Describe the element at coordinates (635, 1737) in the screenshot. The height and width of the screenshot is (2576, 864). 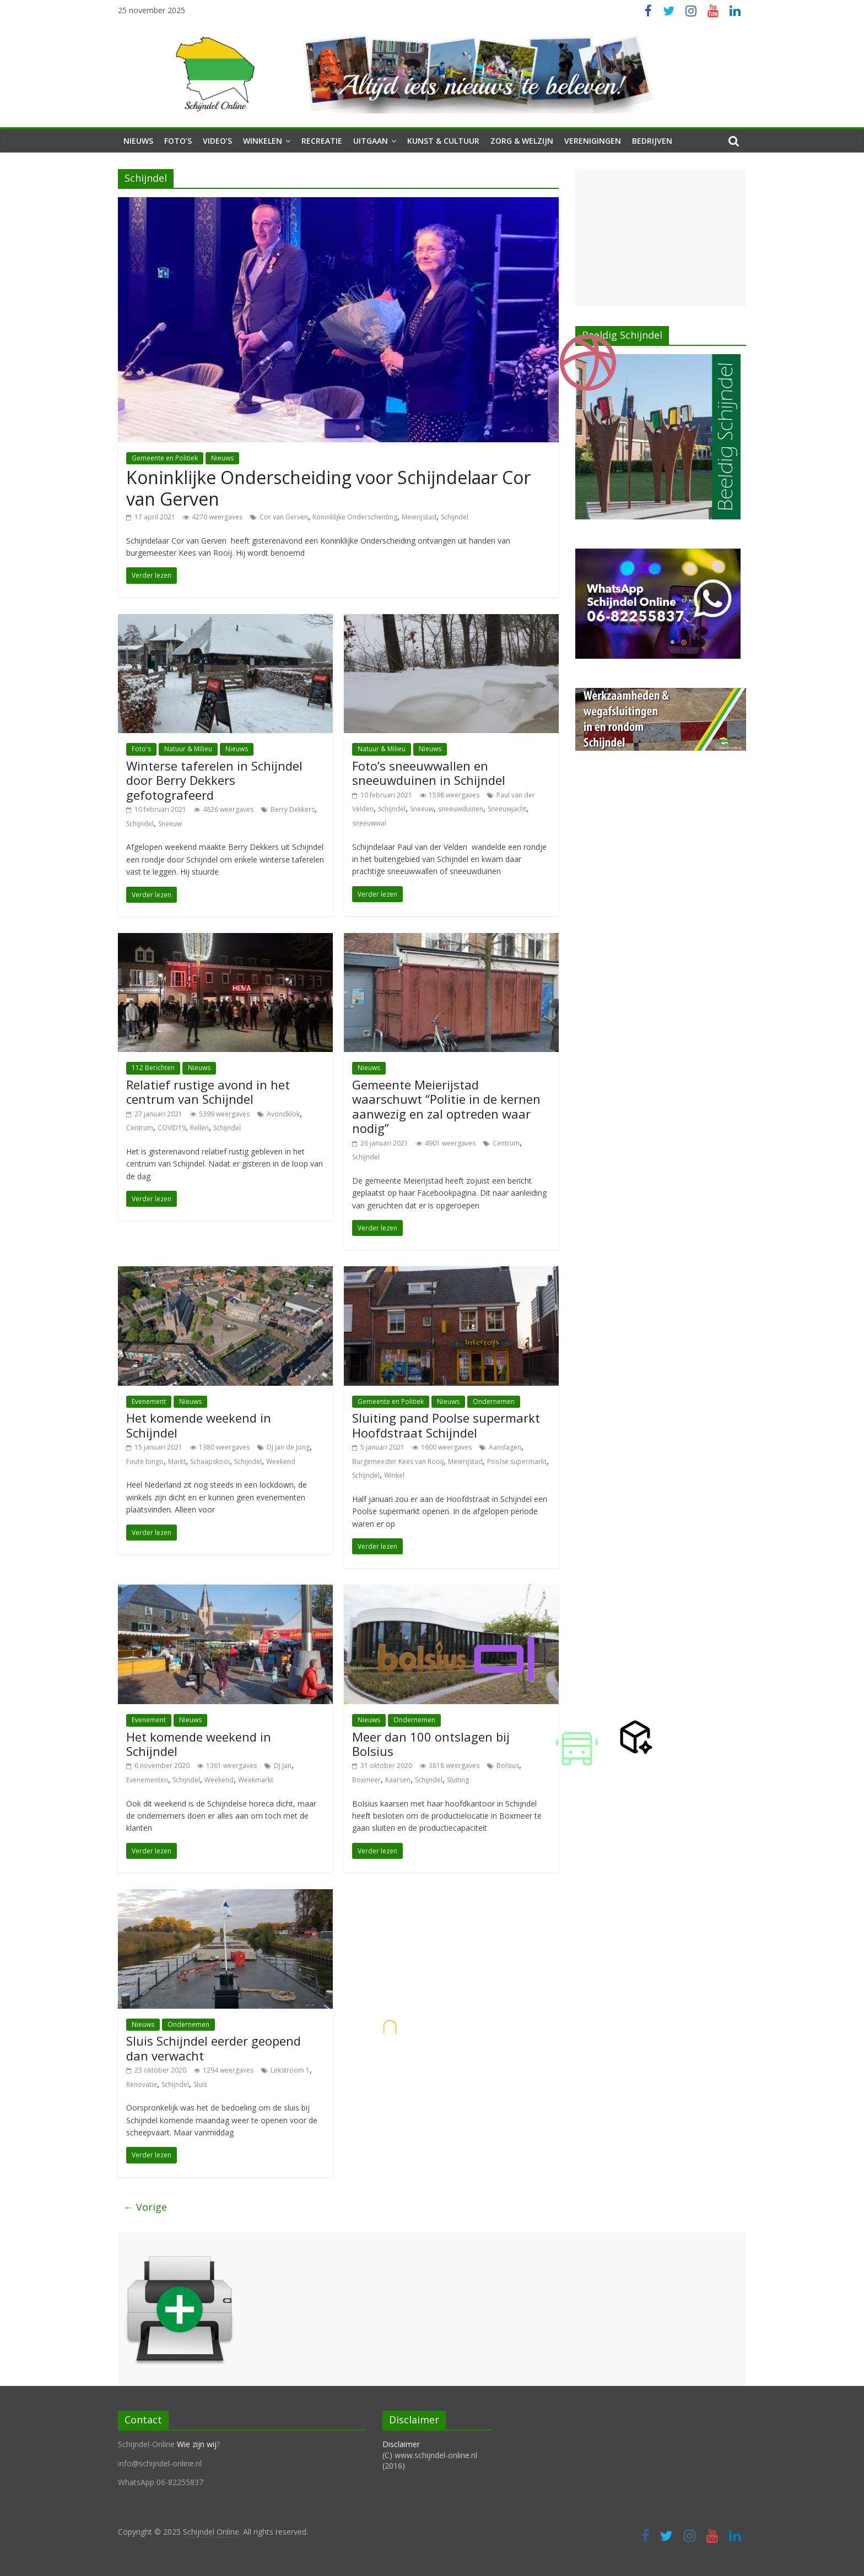
I see `generate 3D model with AI` at that location.